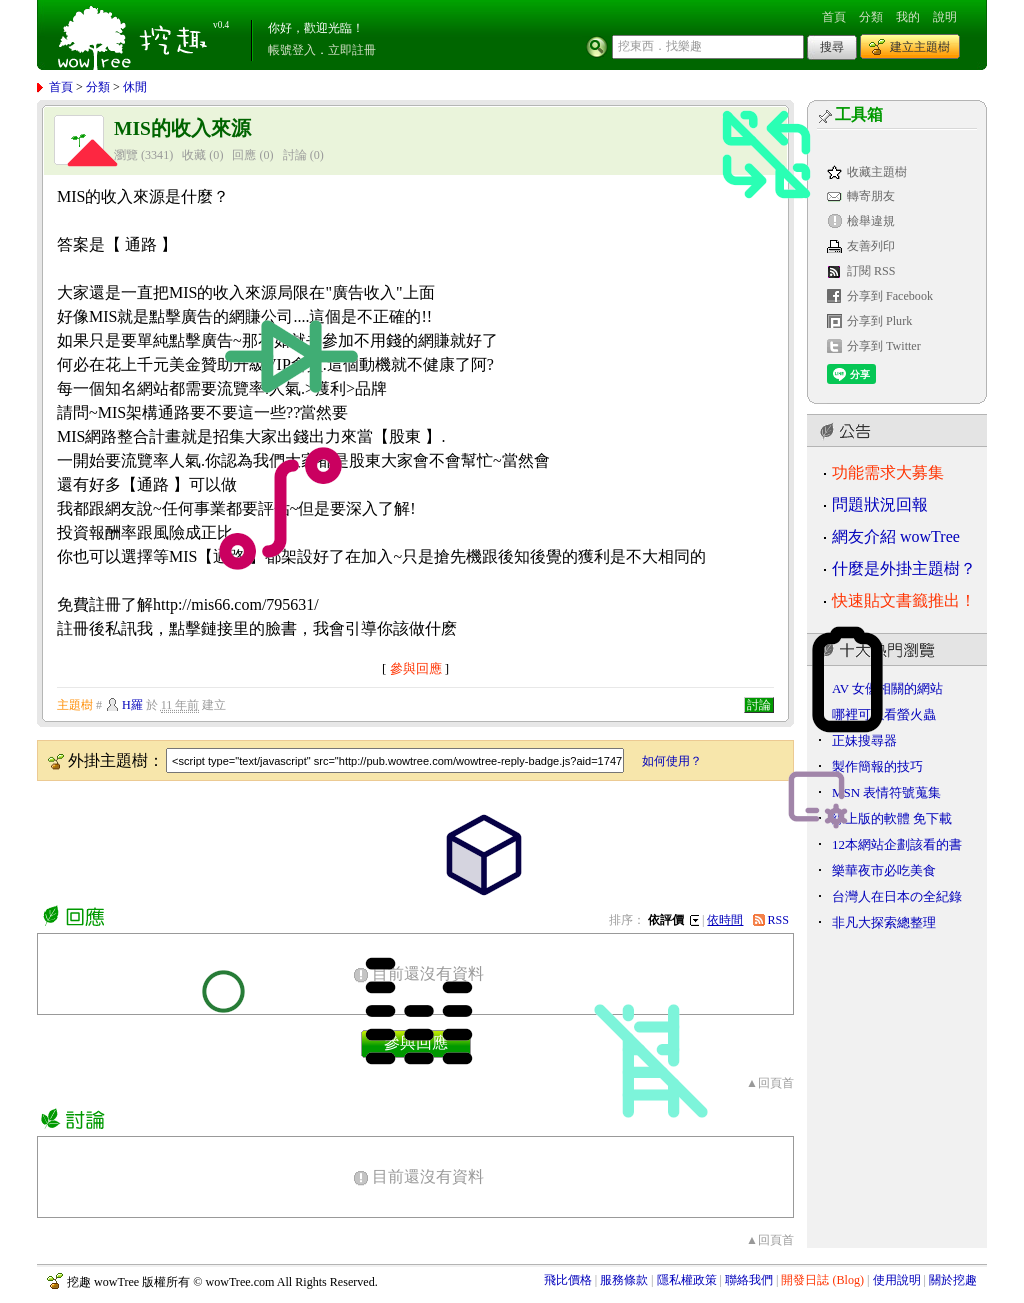  I want to click on view column chart or bar graph data, so click(419, 1011).